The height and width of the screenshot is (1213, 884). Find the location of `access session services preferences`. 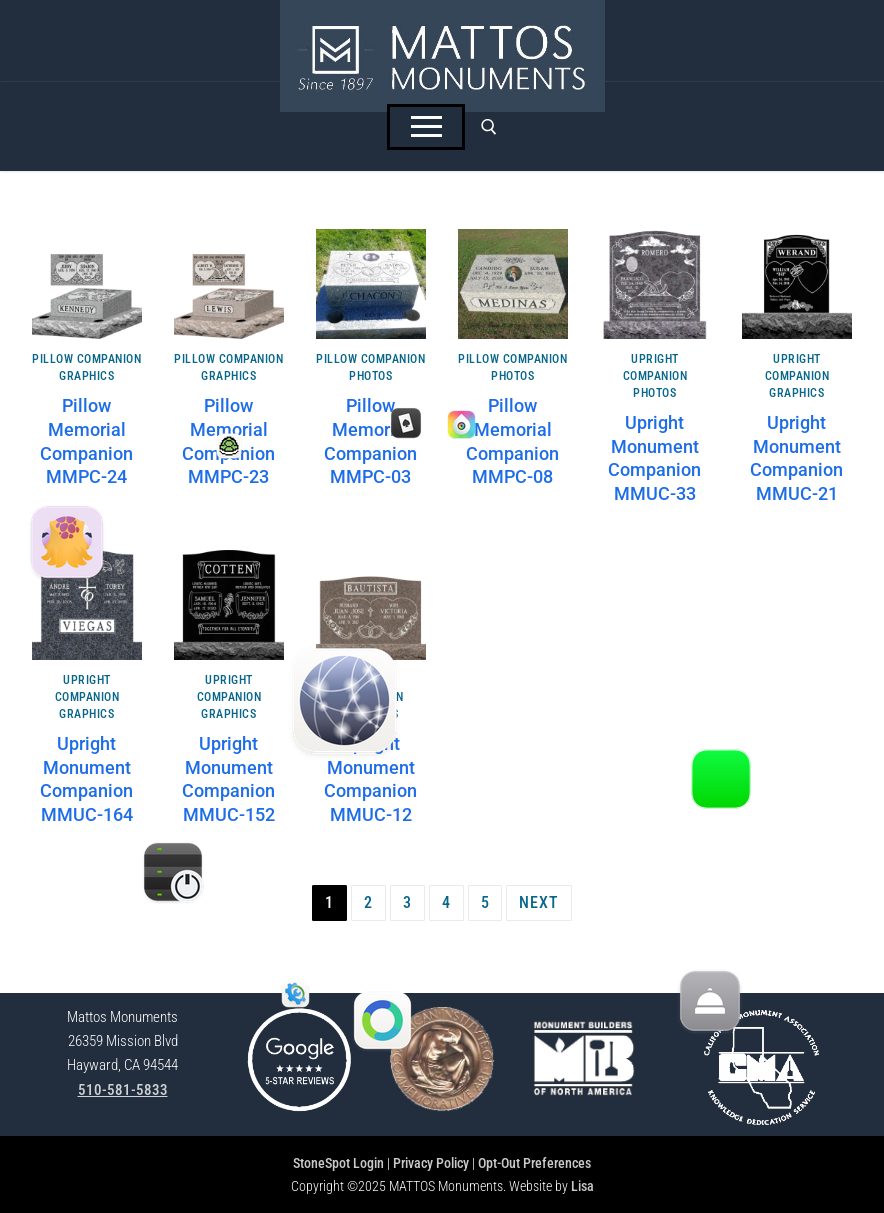

access session services preferences is located at coordinates (710, 1002).